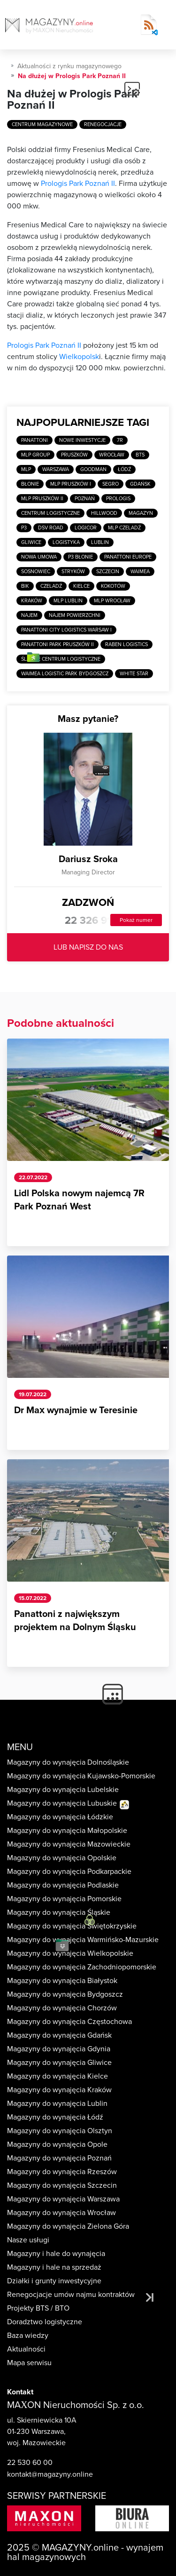  Describe the element at coordinates (101, 770) in the screenshot. I see `access memory stick storage device` at that location.